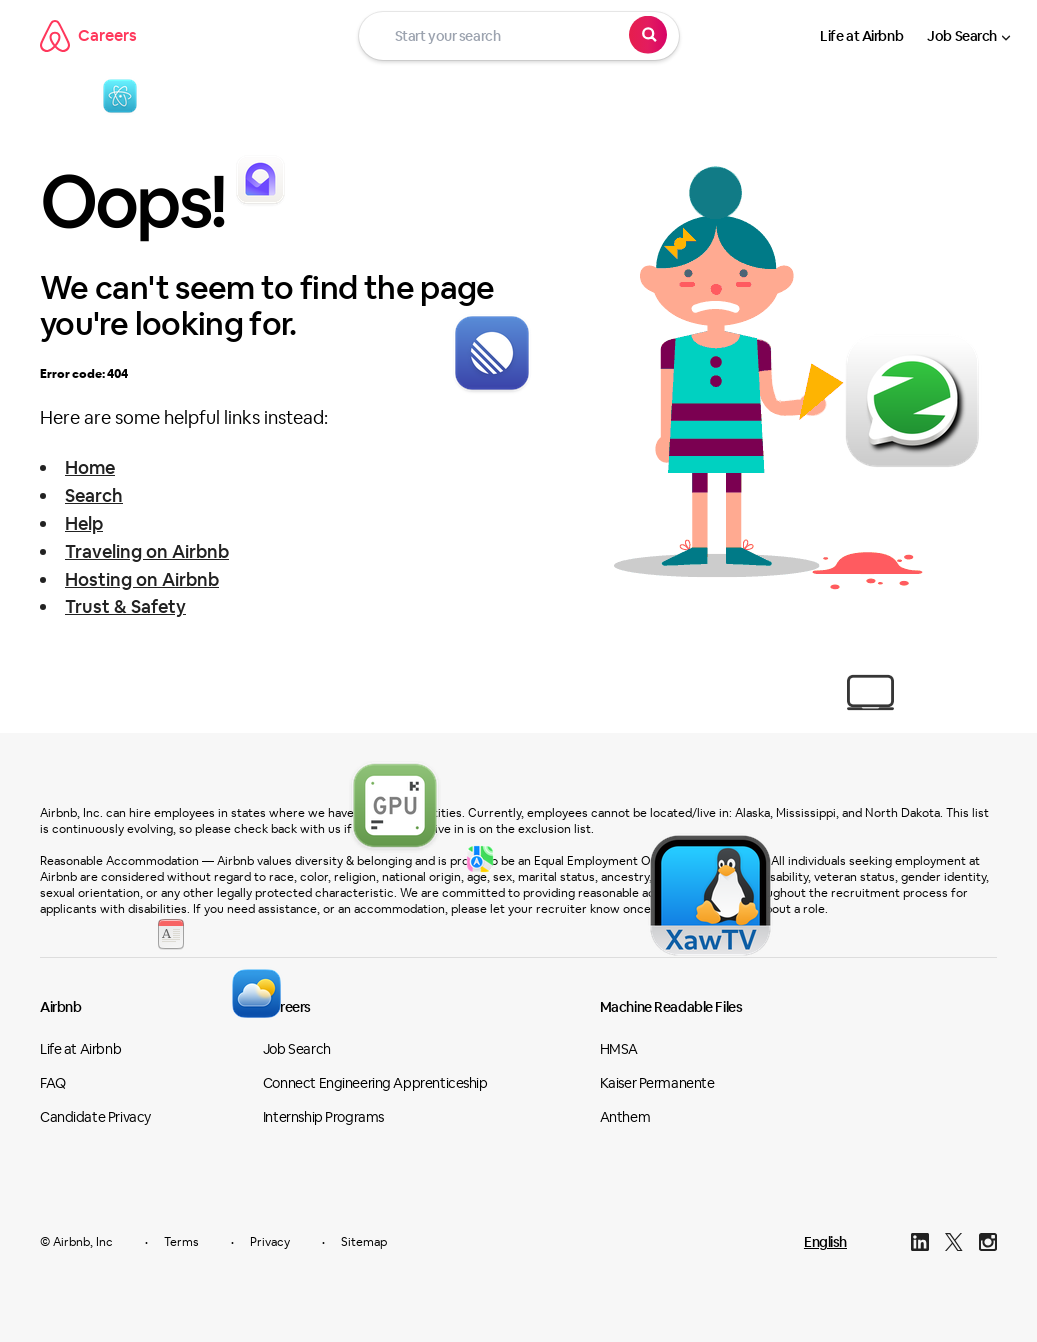 This screenshot has width=1037, height=1342. What do you see at coordinates (480, 859) in the screenshot?
I see `open apple maps` at bounding box center [480, 859].